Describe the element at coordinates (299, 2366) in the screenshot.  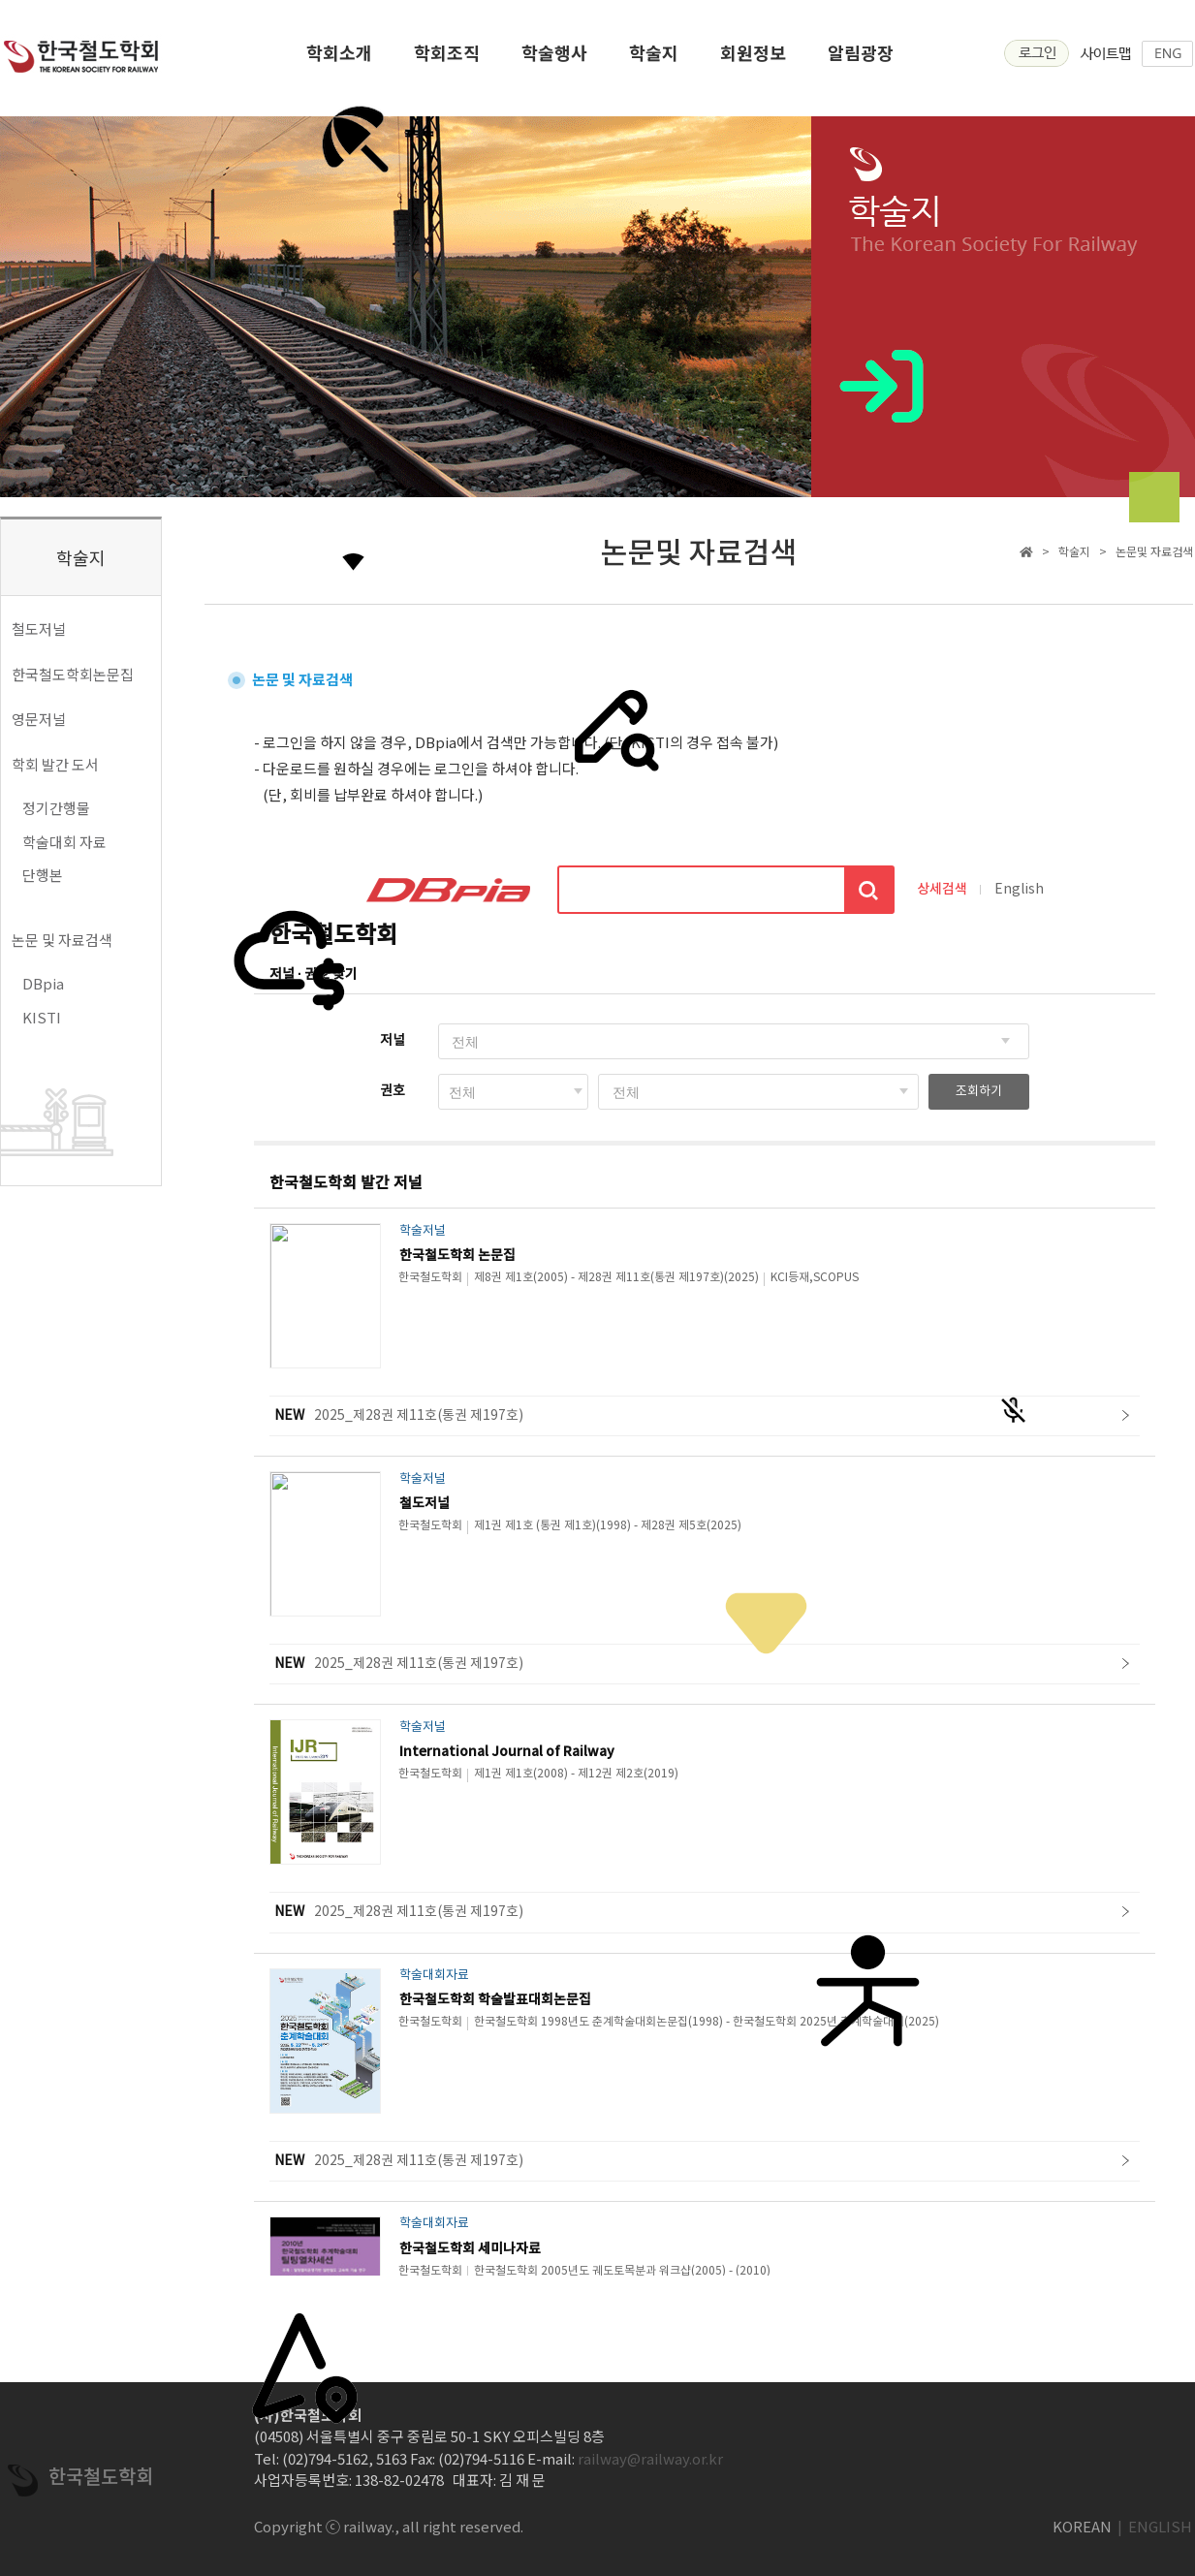
I see `navigate to a pinned location` at that location.